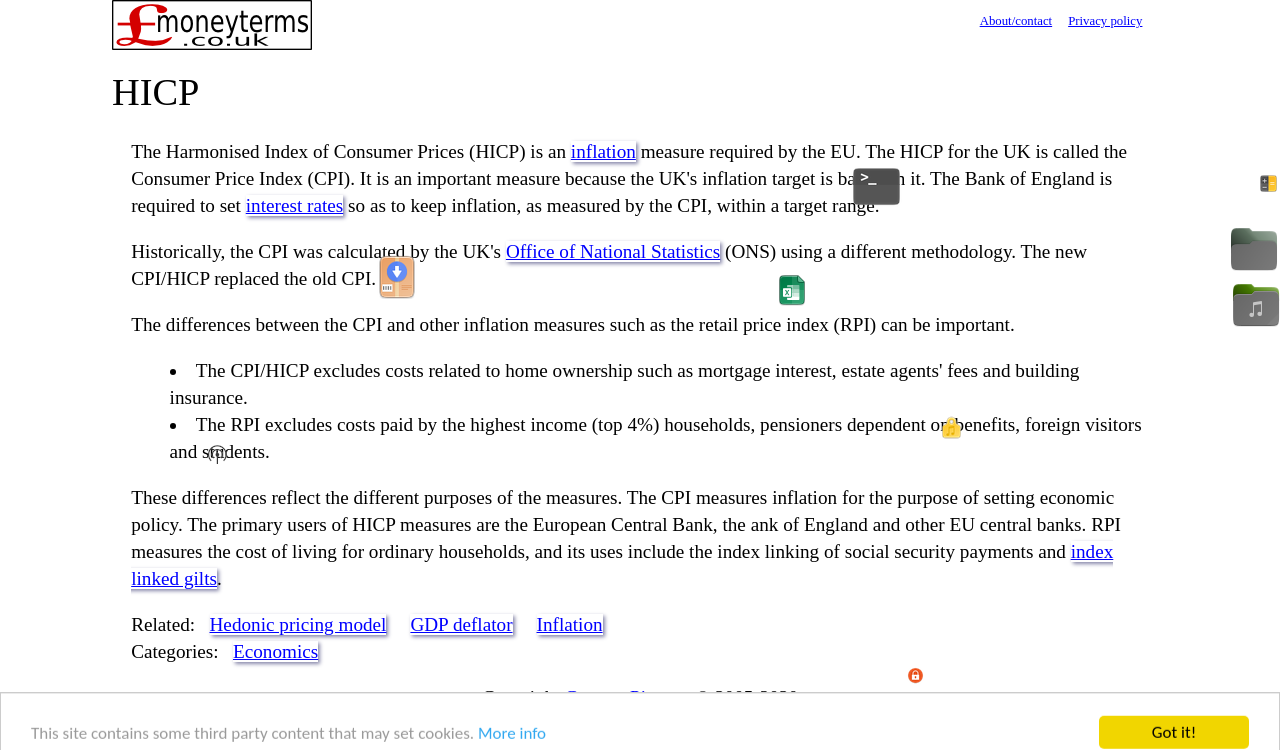  I want to click on open the terminal application, so click(876, 186).